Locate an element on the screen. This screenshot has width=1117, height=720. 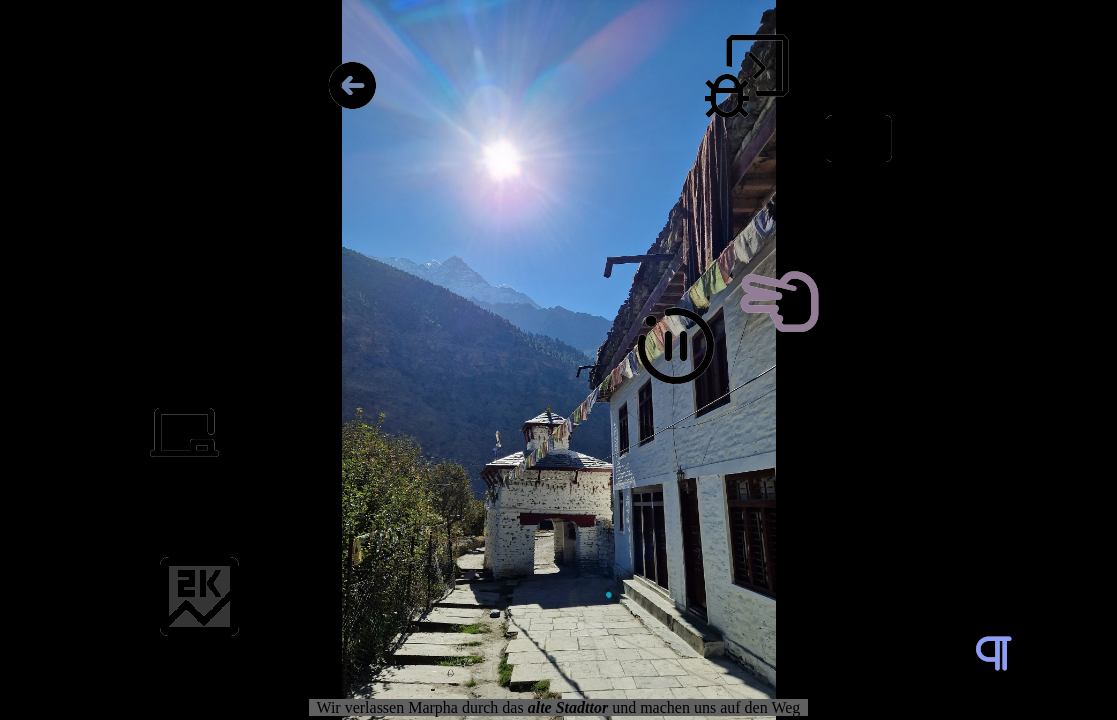
open whiteboard or presentation mode is located at coordinates (184, 433).